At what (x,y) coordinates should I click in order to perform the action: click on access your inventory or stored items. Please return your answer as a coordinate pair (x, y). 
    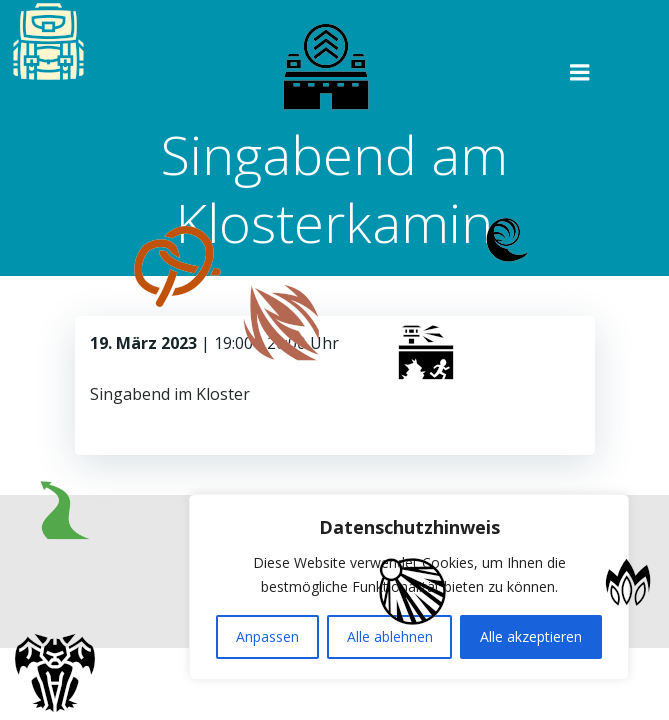
    Looking at the image, I should click on (48, 41).